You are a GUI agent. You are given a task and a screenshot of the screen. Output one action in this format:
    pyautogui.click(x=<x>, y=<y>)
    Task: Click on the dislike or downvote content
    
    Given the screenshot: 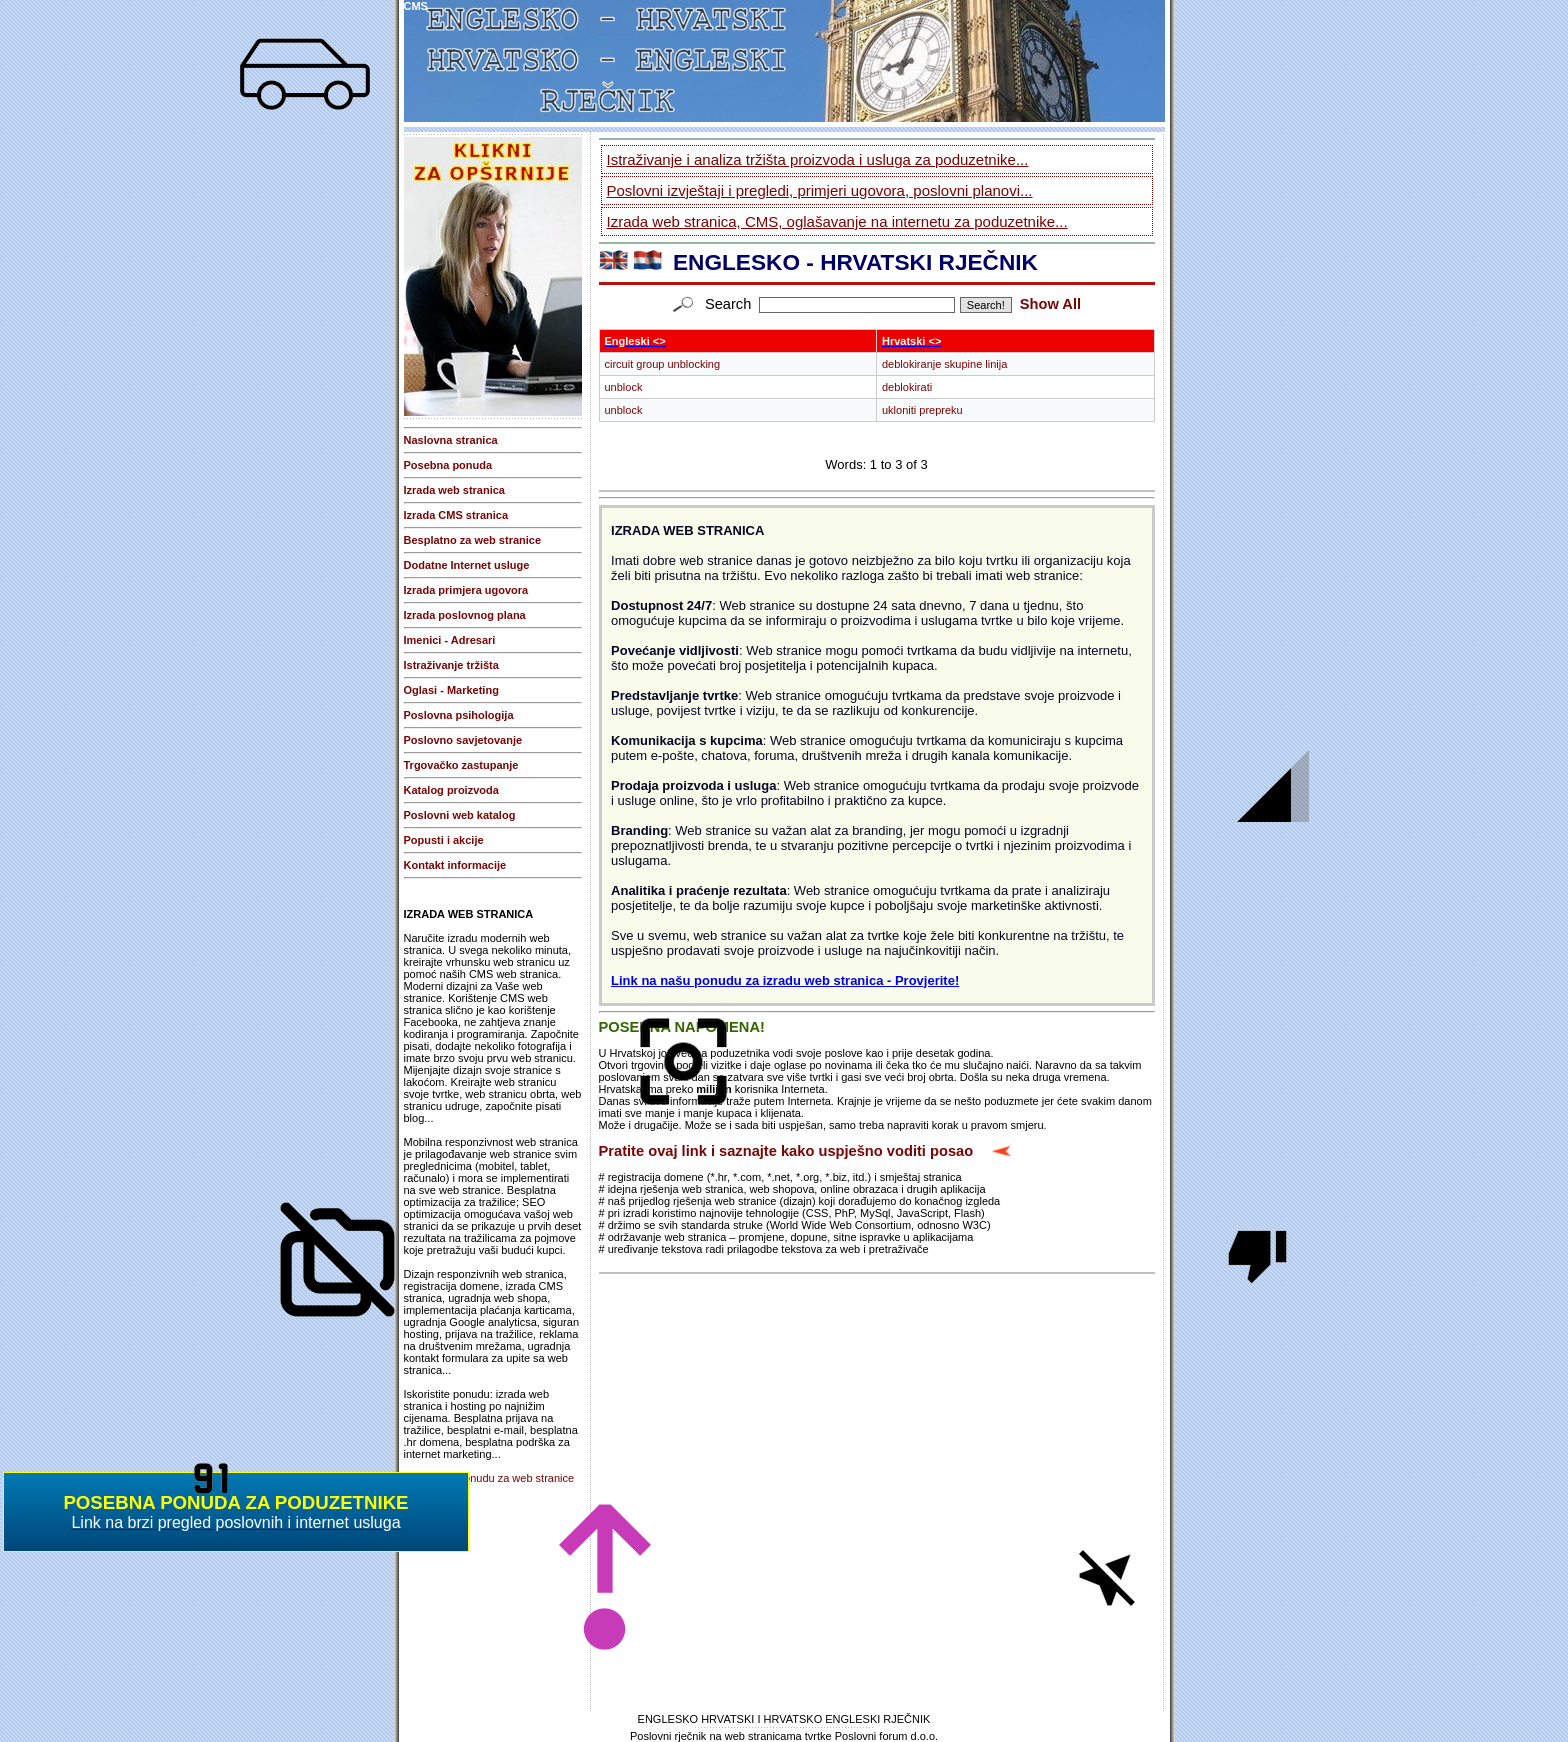 What is the action you would take?
    pyautogui.click(x=1257, y=1254)
    